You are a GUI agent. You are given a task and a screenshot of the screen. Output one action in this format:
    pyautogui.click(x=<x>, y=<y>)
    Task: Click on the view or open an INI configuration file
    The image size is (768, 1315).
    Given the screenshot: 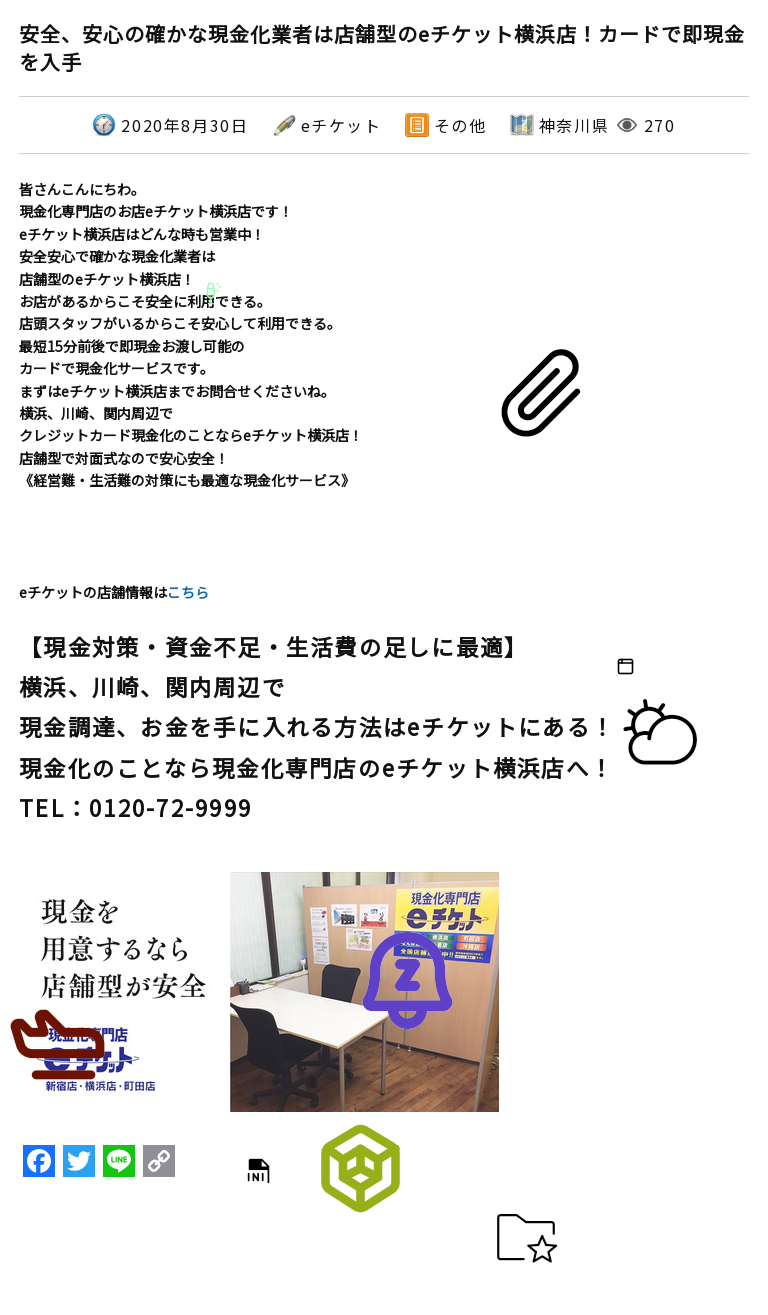 What is the action you would take?
    pyautogui.click(x=259, y=1171)
    